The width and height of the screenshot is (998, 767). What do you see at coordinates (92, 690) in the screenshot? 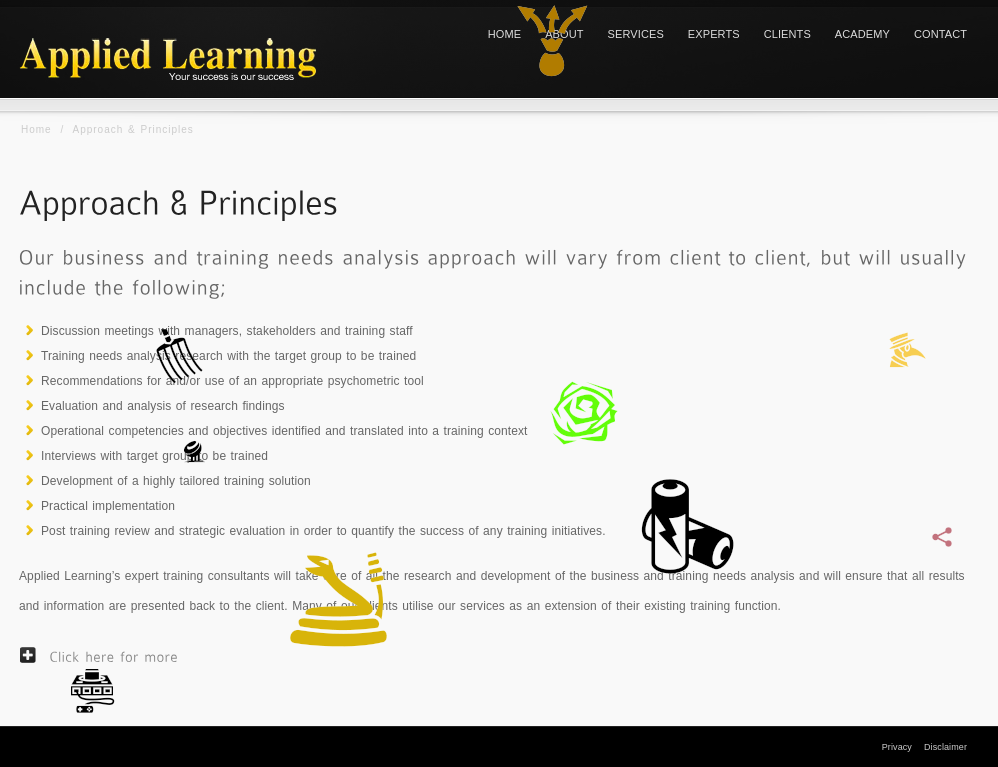
I see `access gaming features or game center` at bounding box center [92, 690].